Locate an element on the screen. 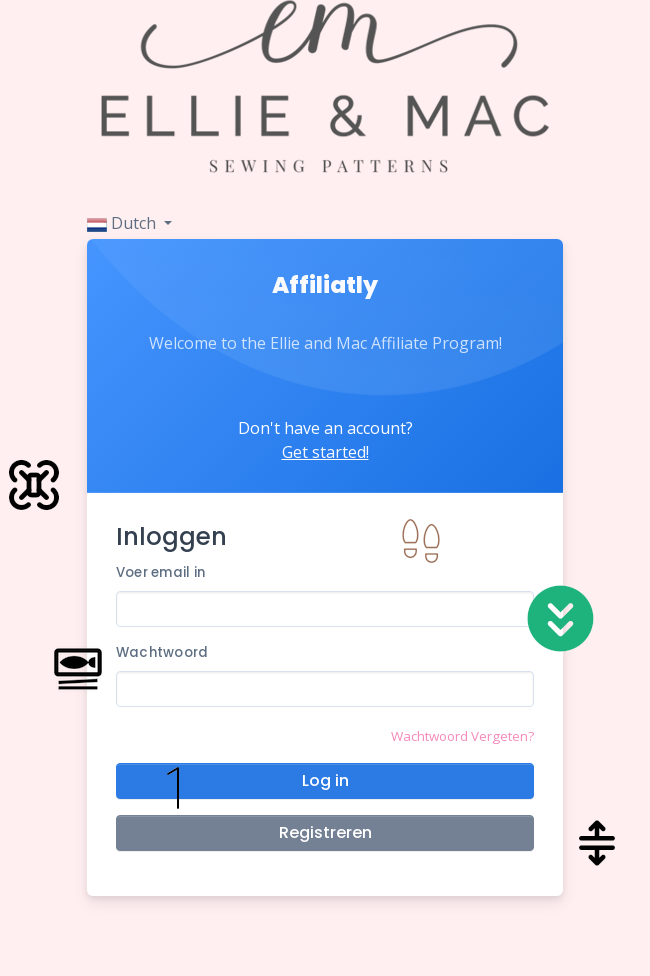 The image size is (650, 976). expand all content below is located at coordinates (560, 618).